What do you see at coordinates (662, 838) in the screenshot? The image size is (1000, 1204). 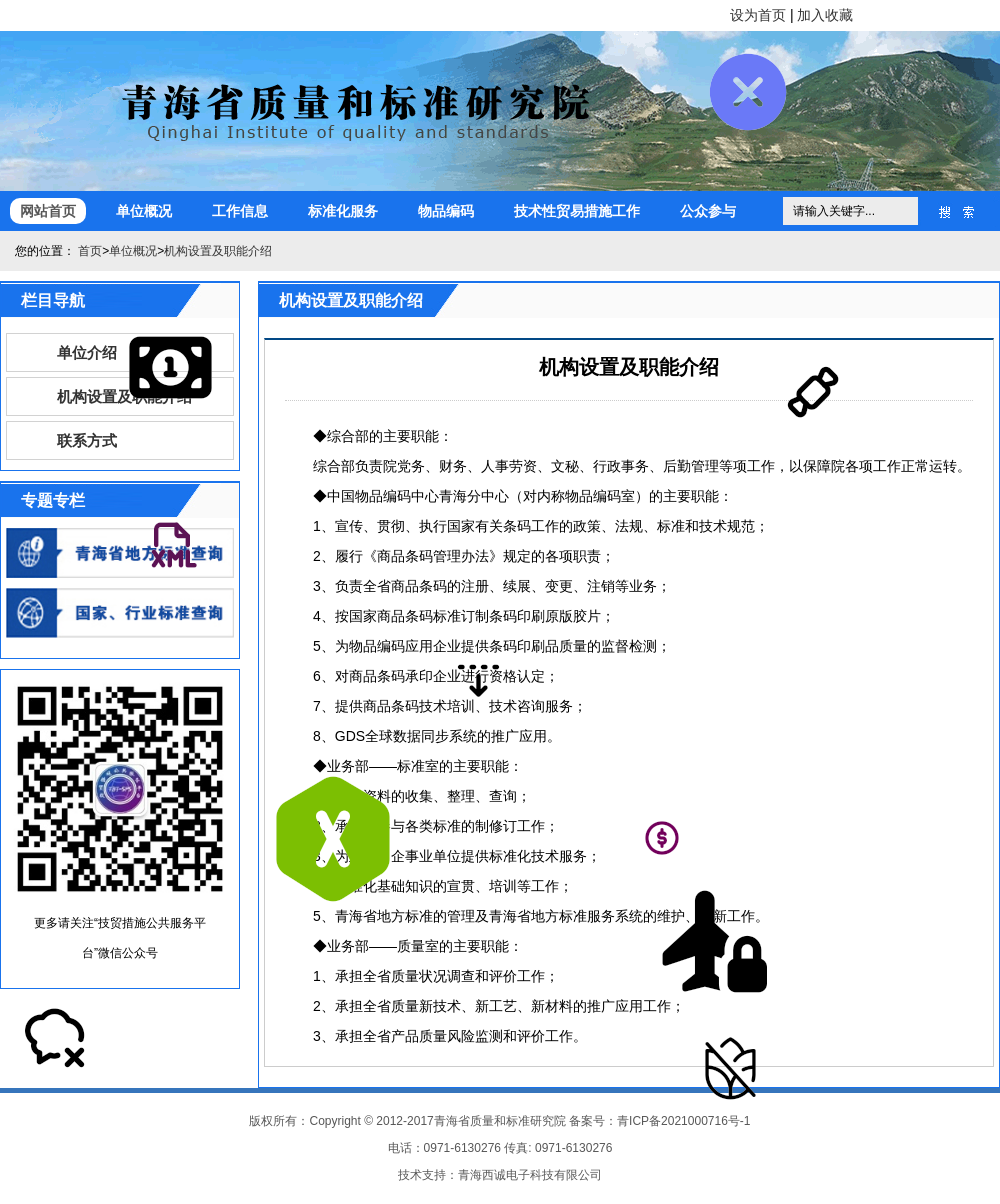 I see `indicates a paid or premium feature` at bounding box center [662, 838].